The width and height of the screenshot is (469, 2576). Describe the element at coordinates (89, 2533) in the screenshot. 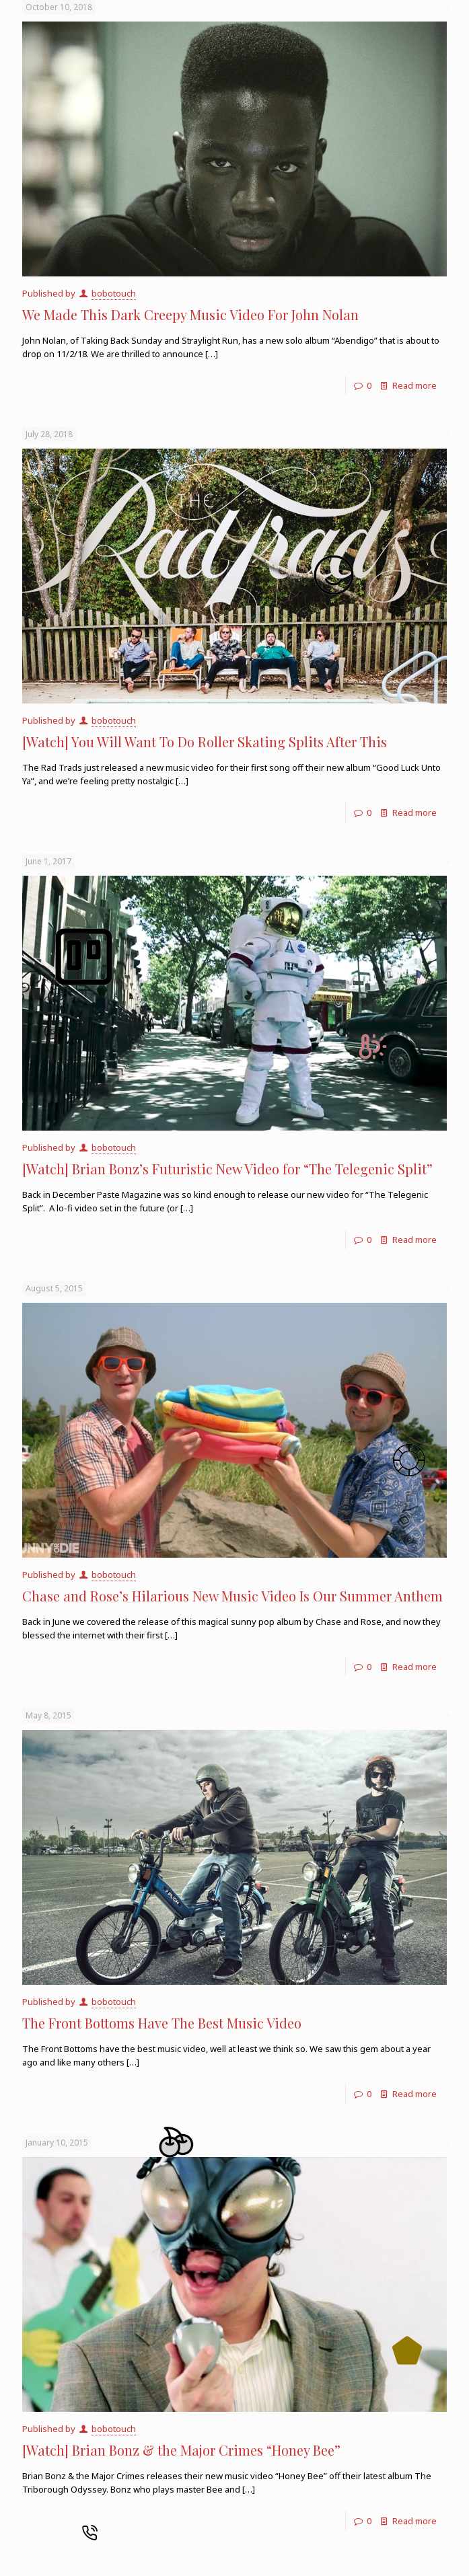

I see `make a phone call` at that location.